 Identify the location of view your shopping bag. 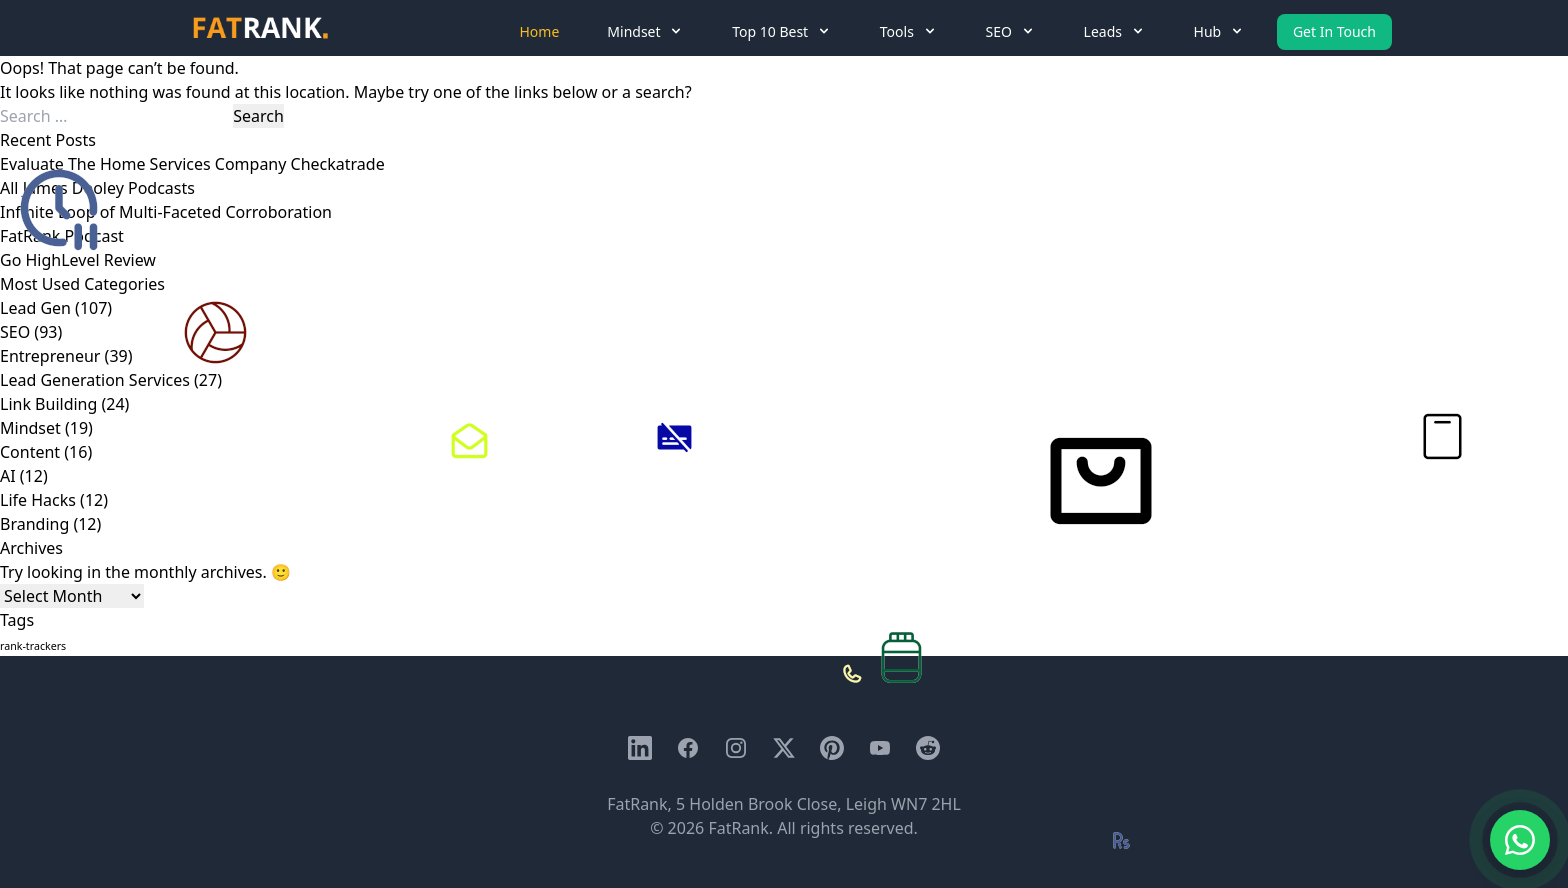
(1101, 481).